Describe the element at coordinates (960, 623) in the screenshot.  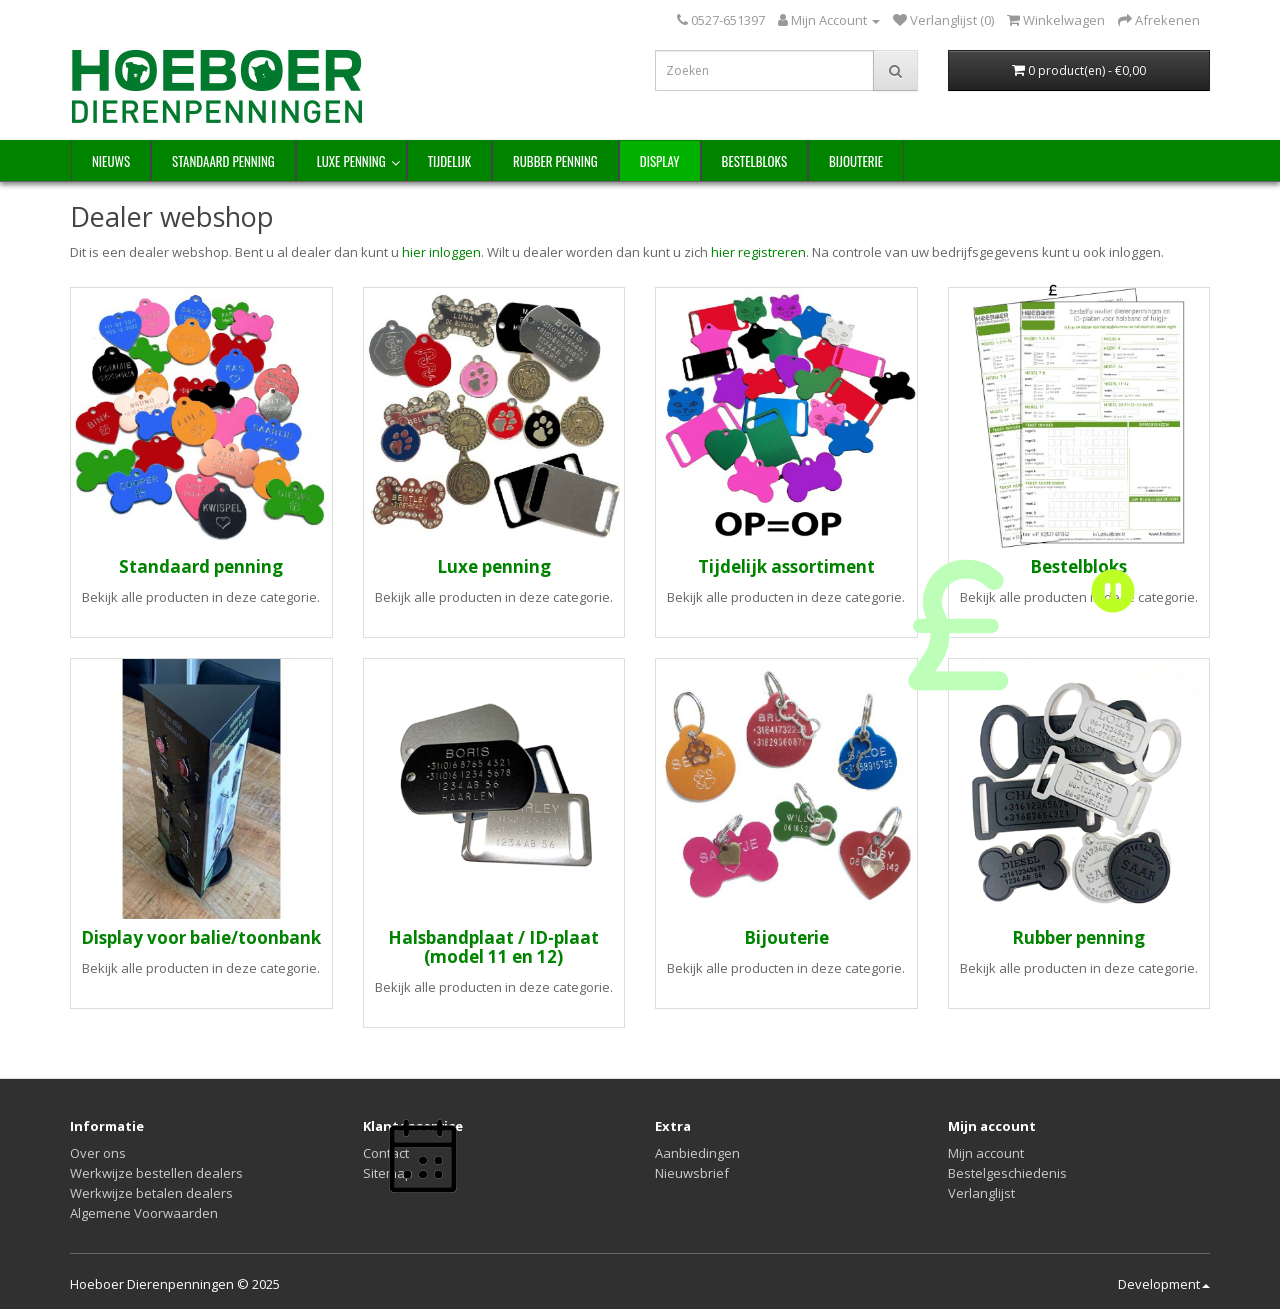
I see `indicates price or payment in British pounds` at that location.